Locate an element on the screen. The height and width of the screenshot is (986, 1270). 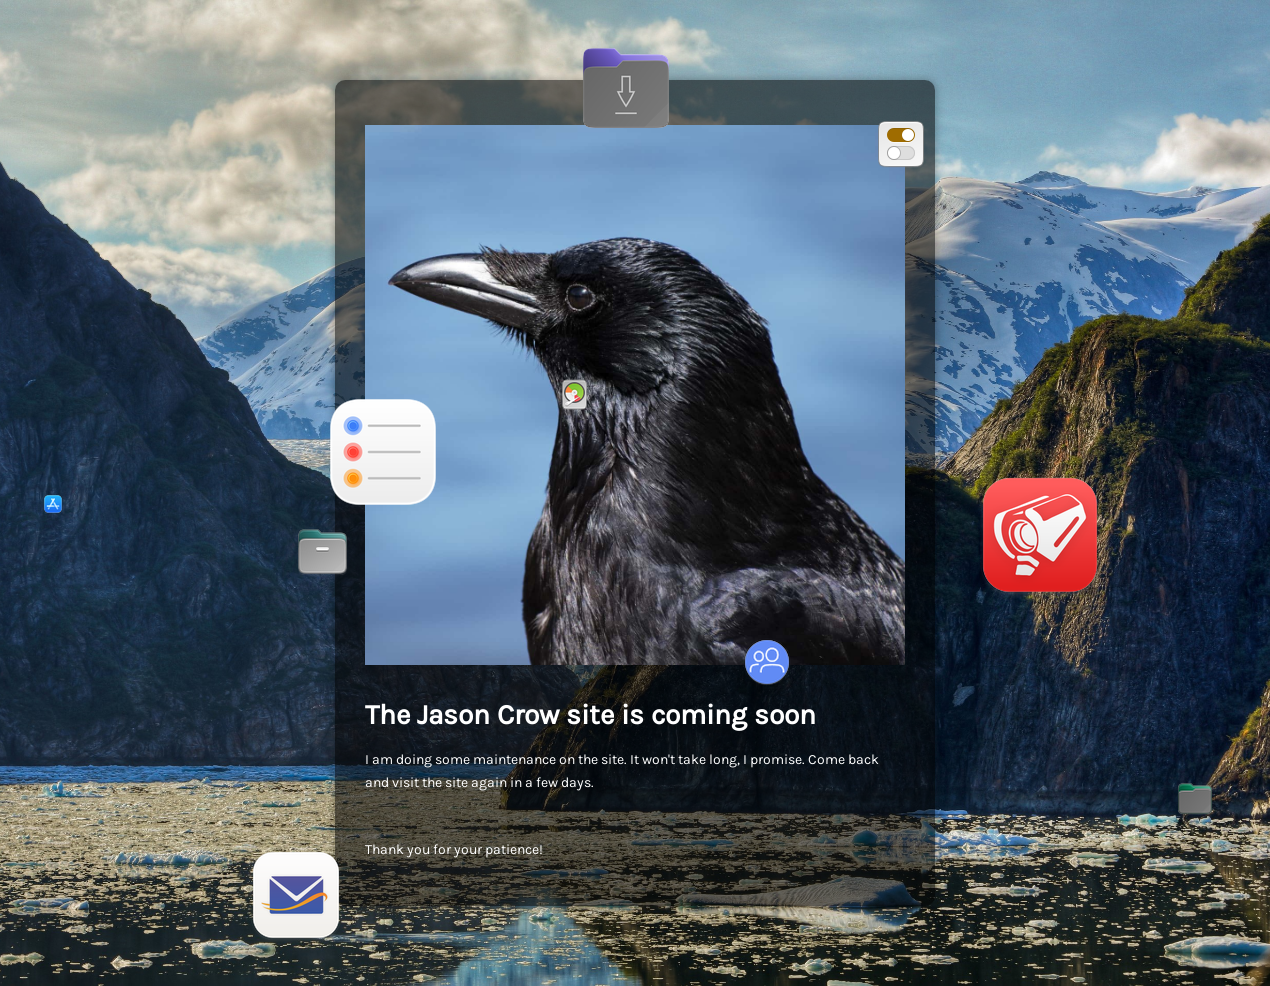
indicates shared or collaborative content is located at coordinates (767, 662).